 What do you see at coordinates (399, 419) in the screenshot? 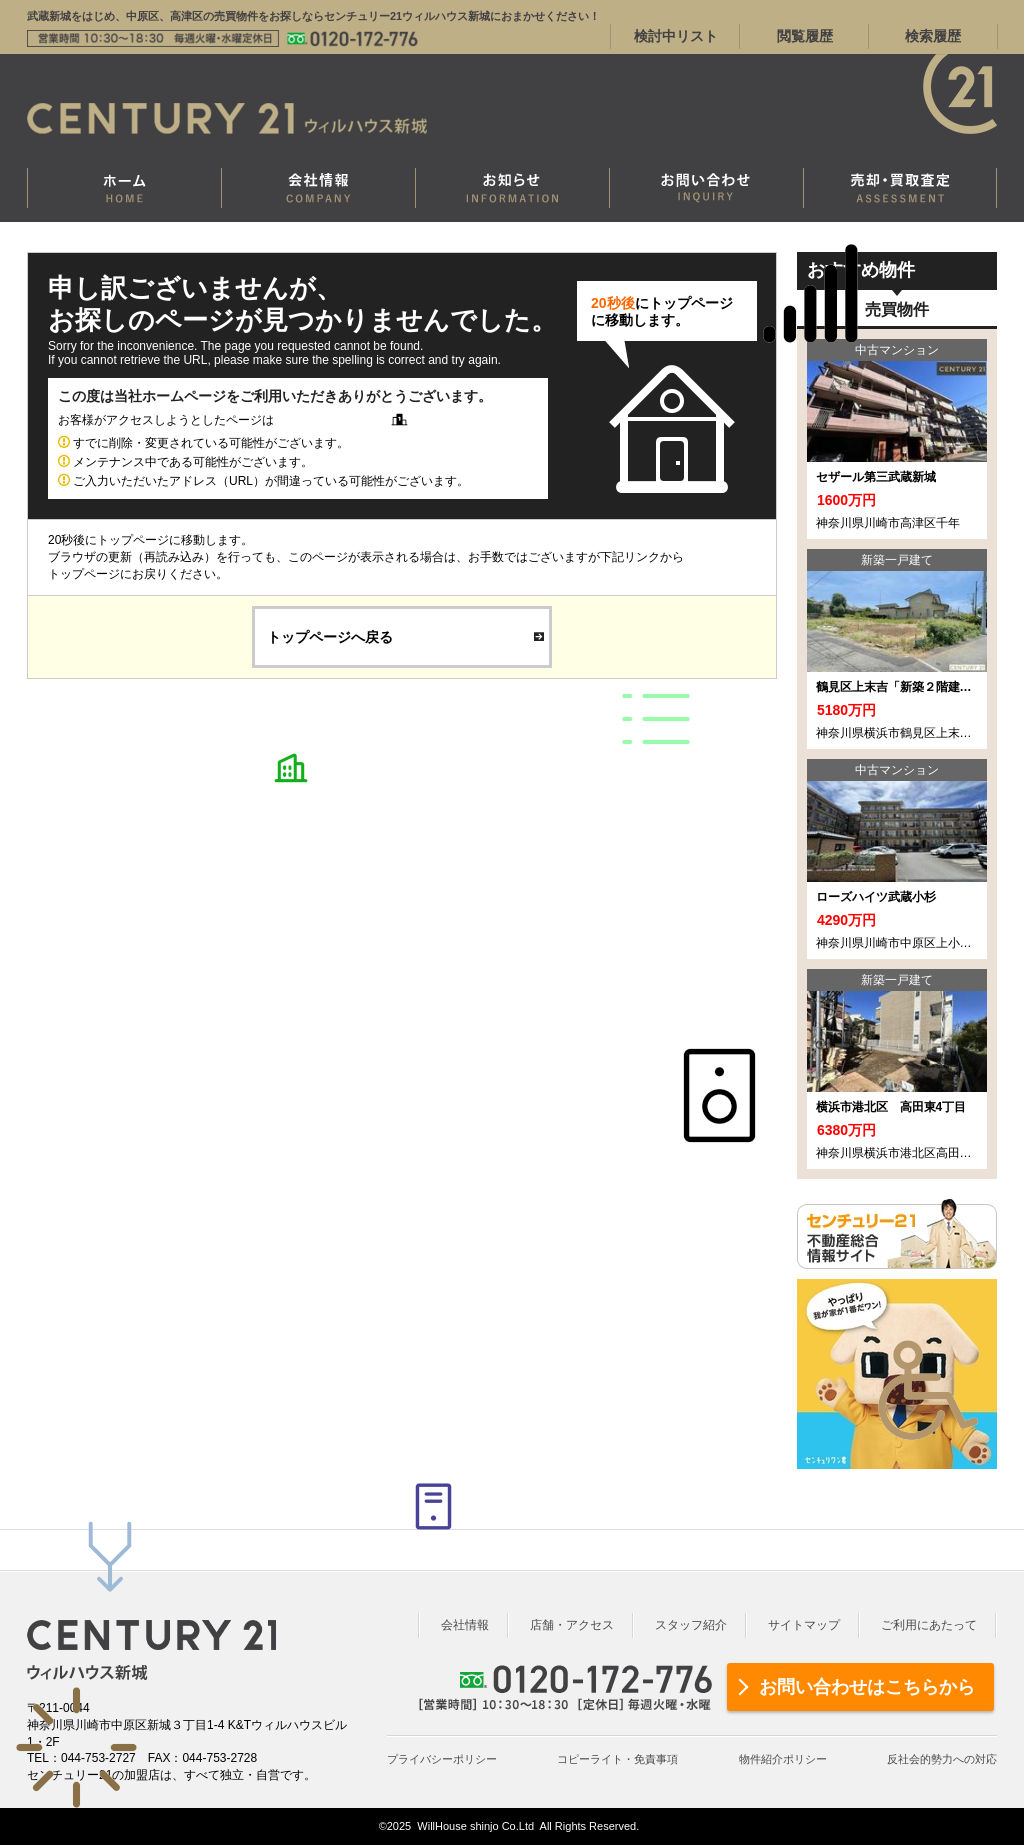
I see `view leaderboard or rankings` at bounding box center [399, 419].